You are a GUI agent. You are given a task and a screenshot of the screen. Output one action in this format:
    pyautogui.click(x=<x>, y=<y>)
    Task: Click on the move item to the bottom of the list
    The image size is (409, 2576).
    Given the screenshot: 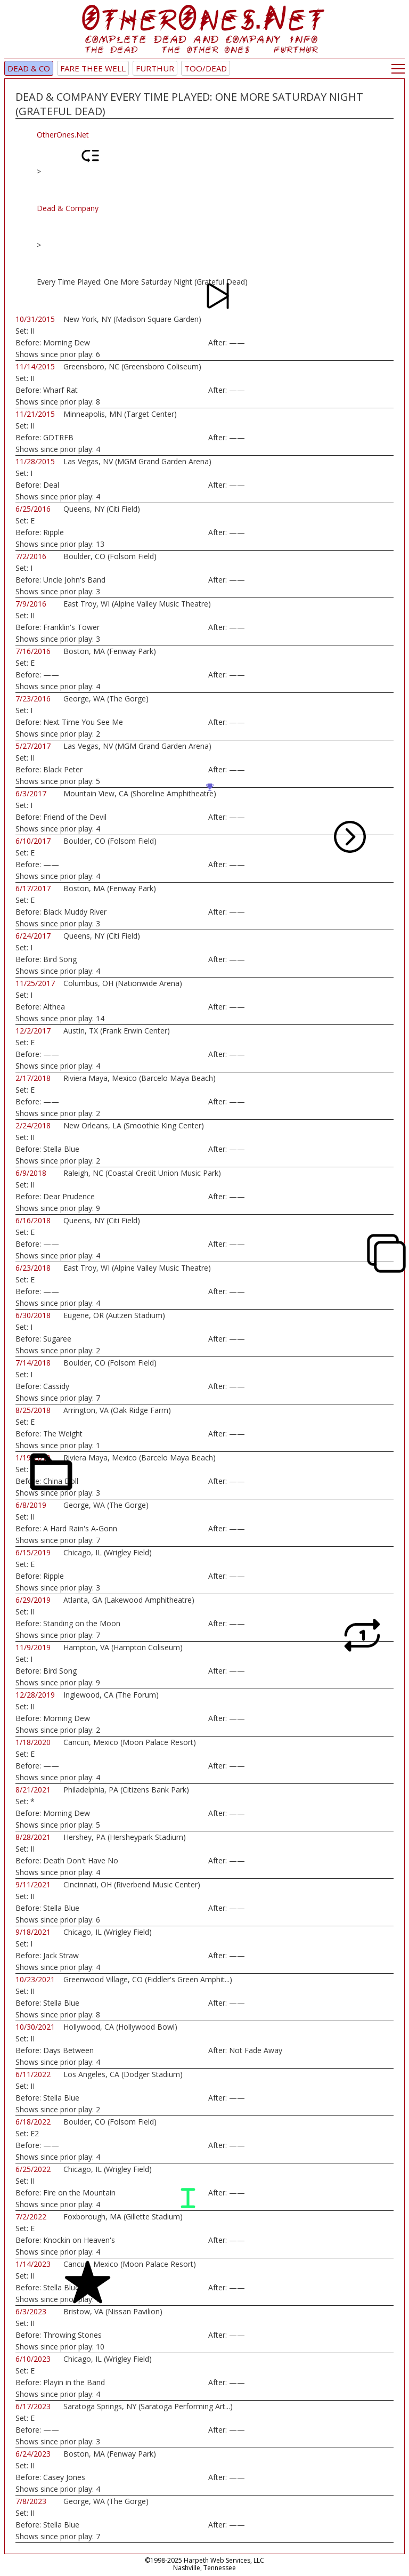 What is the action you would take?
    pyautogui.click(x=90, y=156)
    